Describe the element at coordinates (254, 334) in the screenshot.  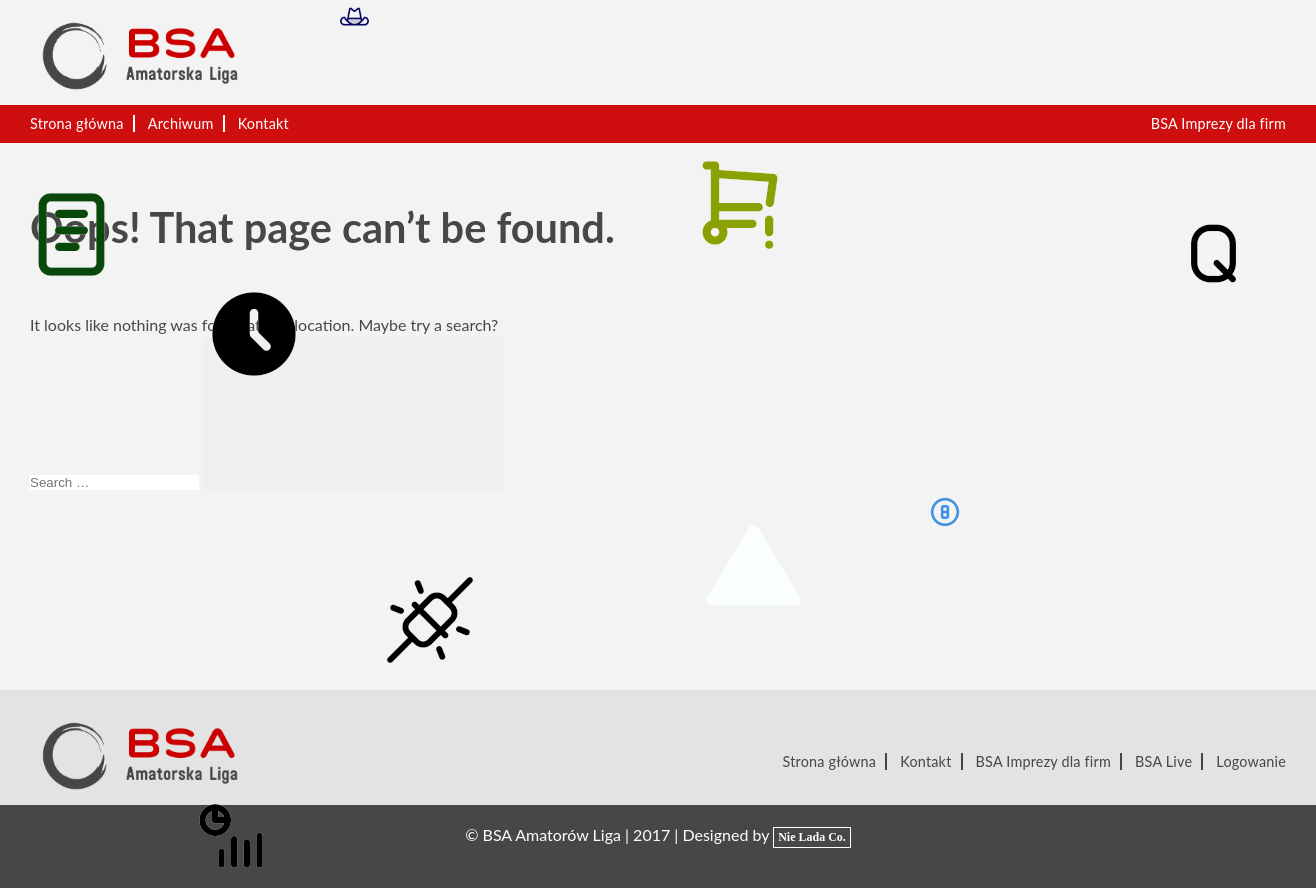
I see `view time or clock settings` at that location.